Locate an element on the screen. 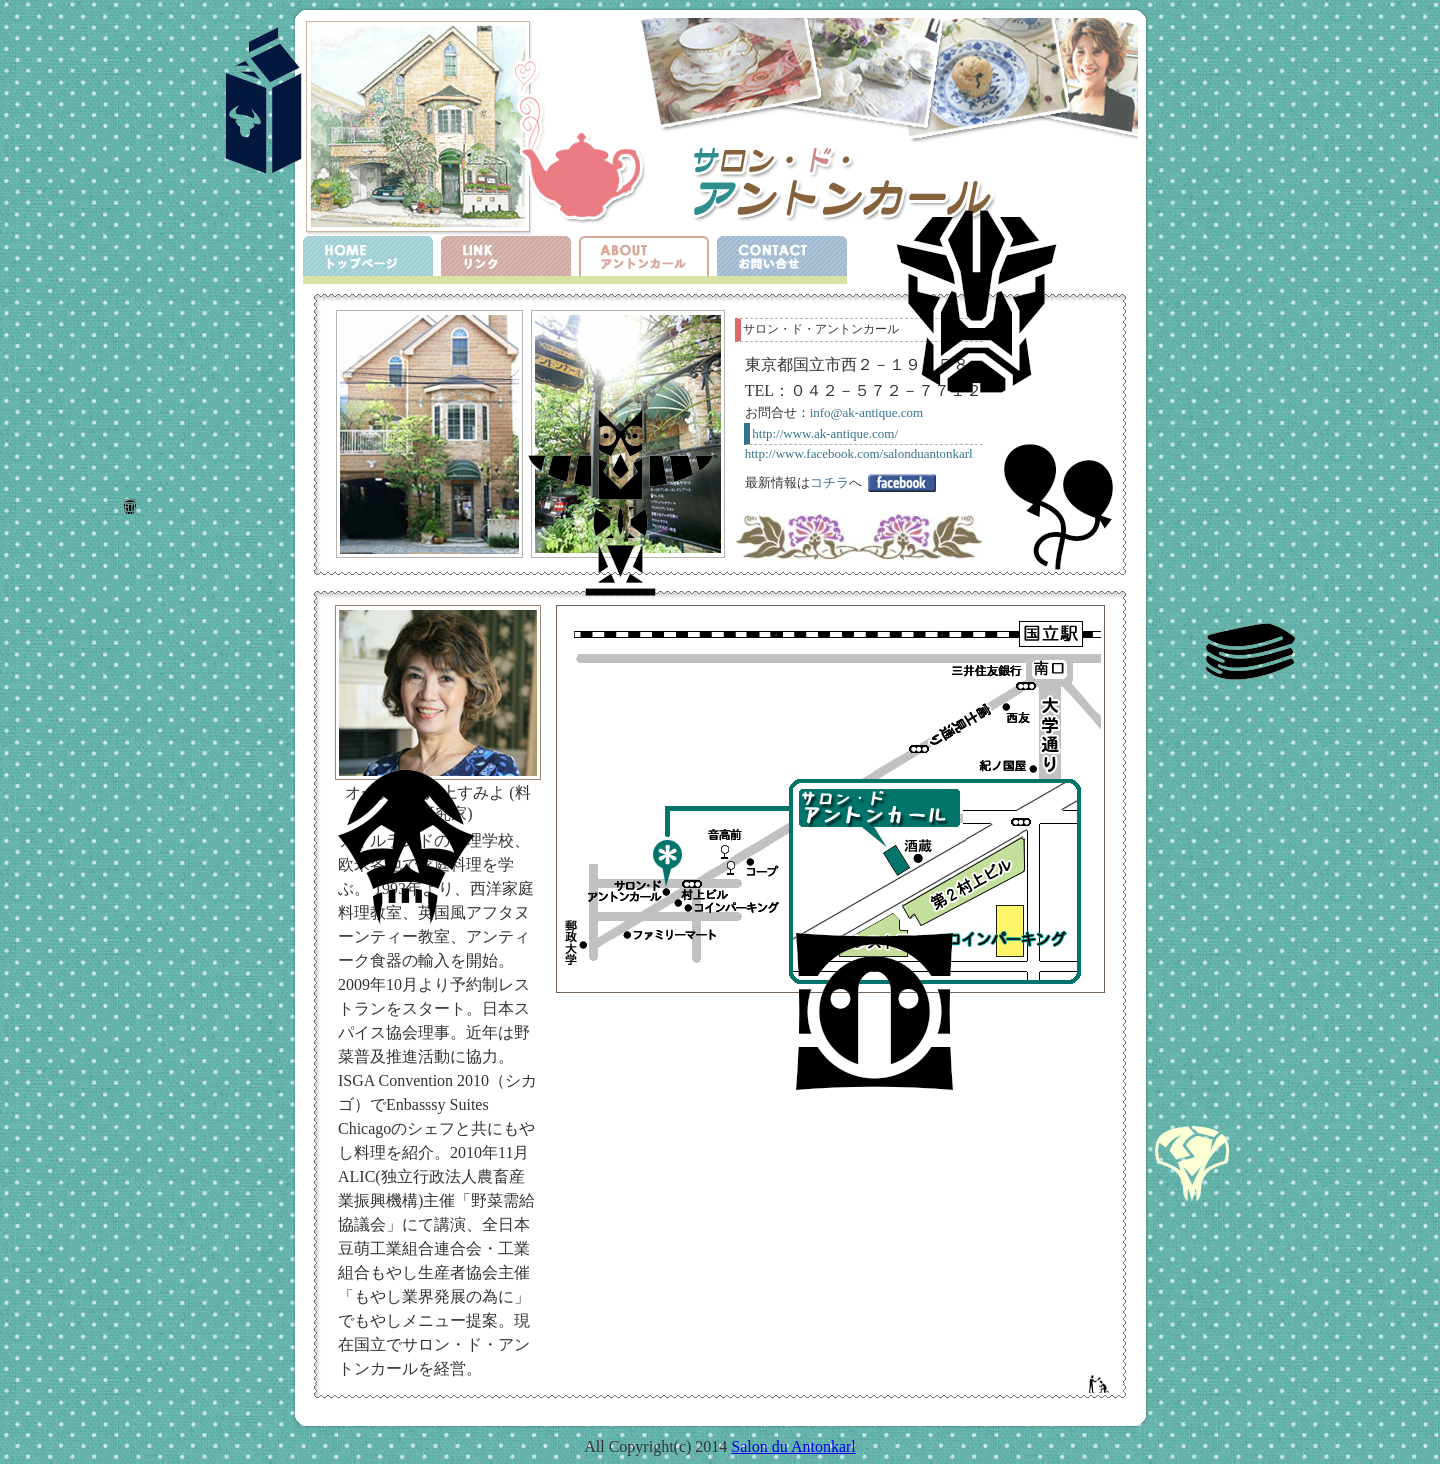 The width and height of the screenshot is (1440, 1464). access tribal or cultural game content is located at coordinates (620, 502).